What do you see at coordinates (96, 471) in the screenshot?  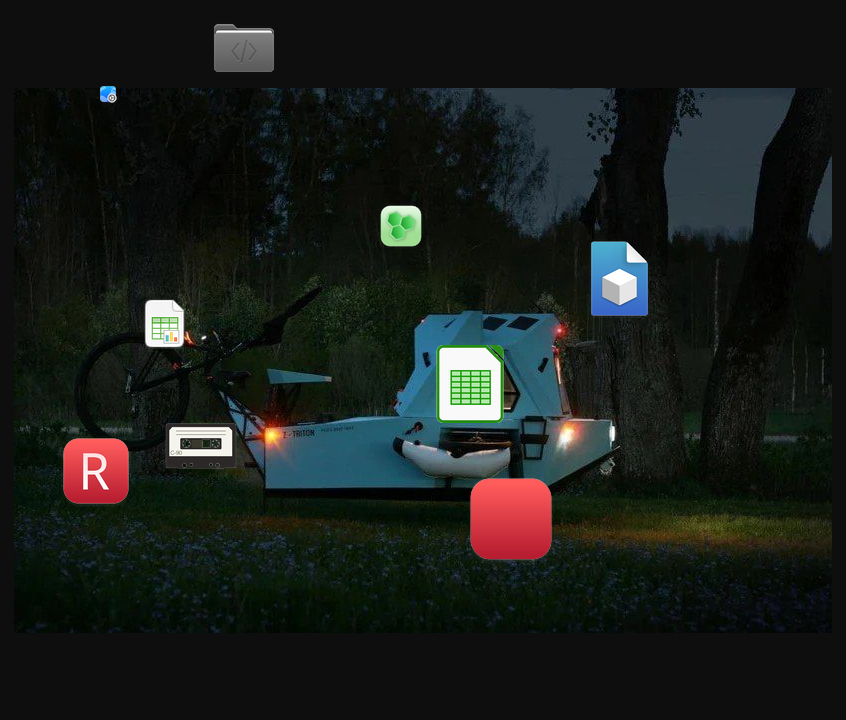 I see `open retext markdown editor` at bounding box center [96, 471].